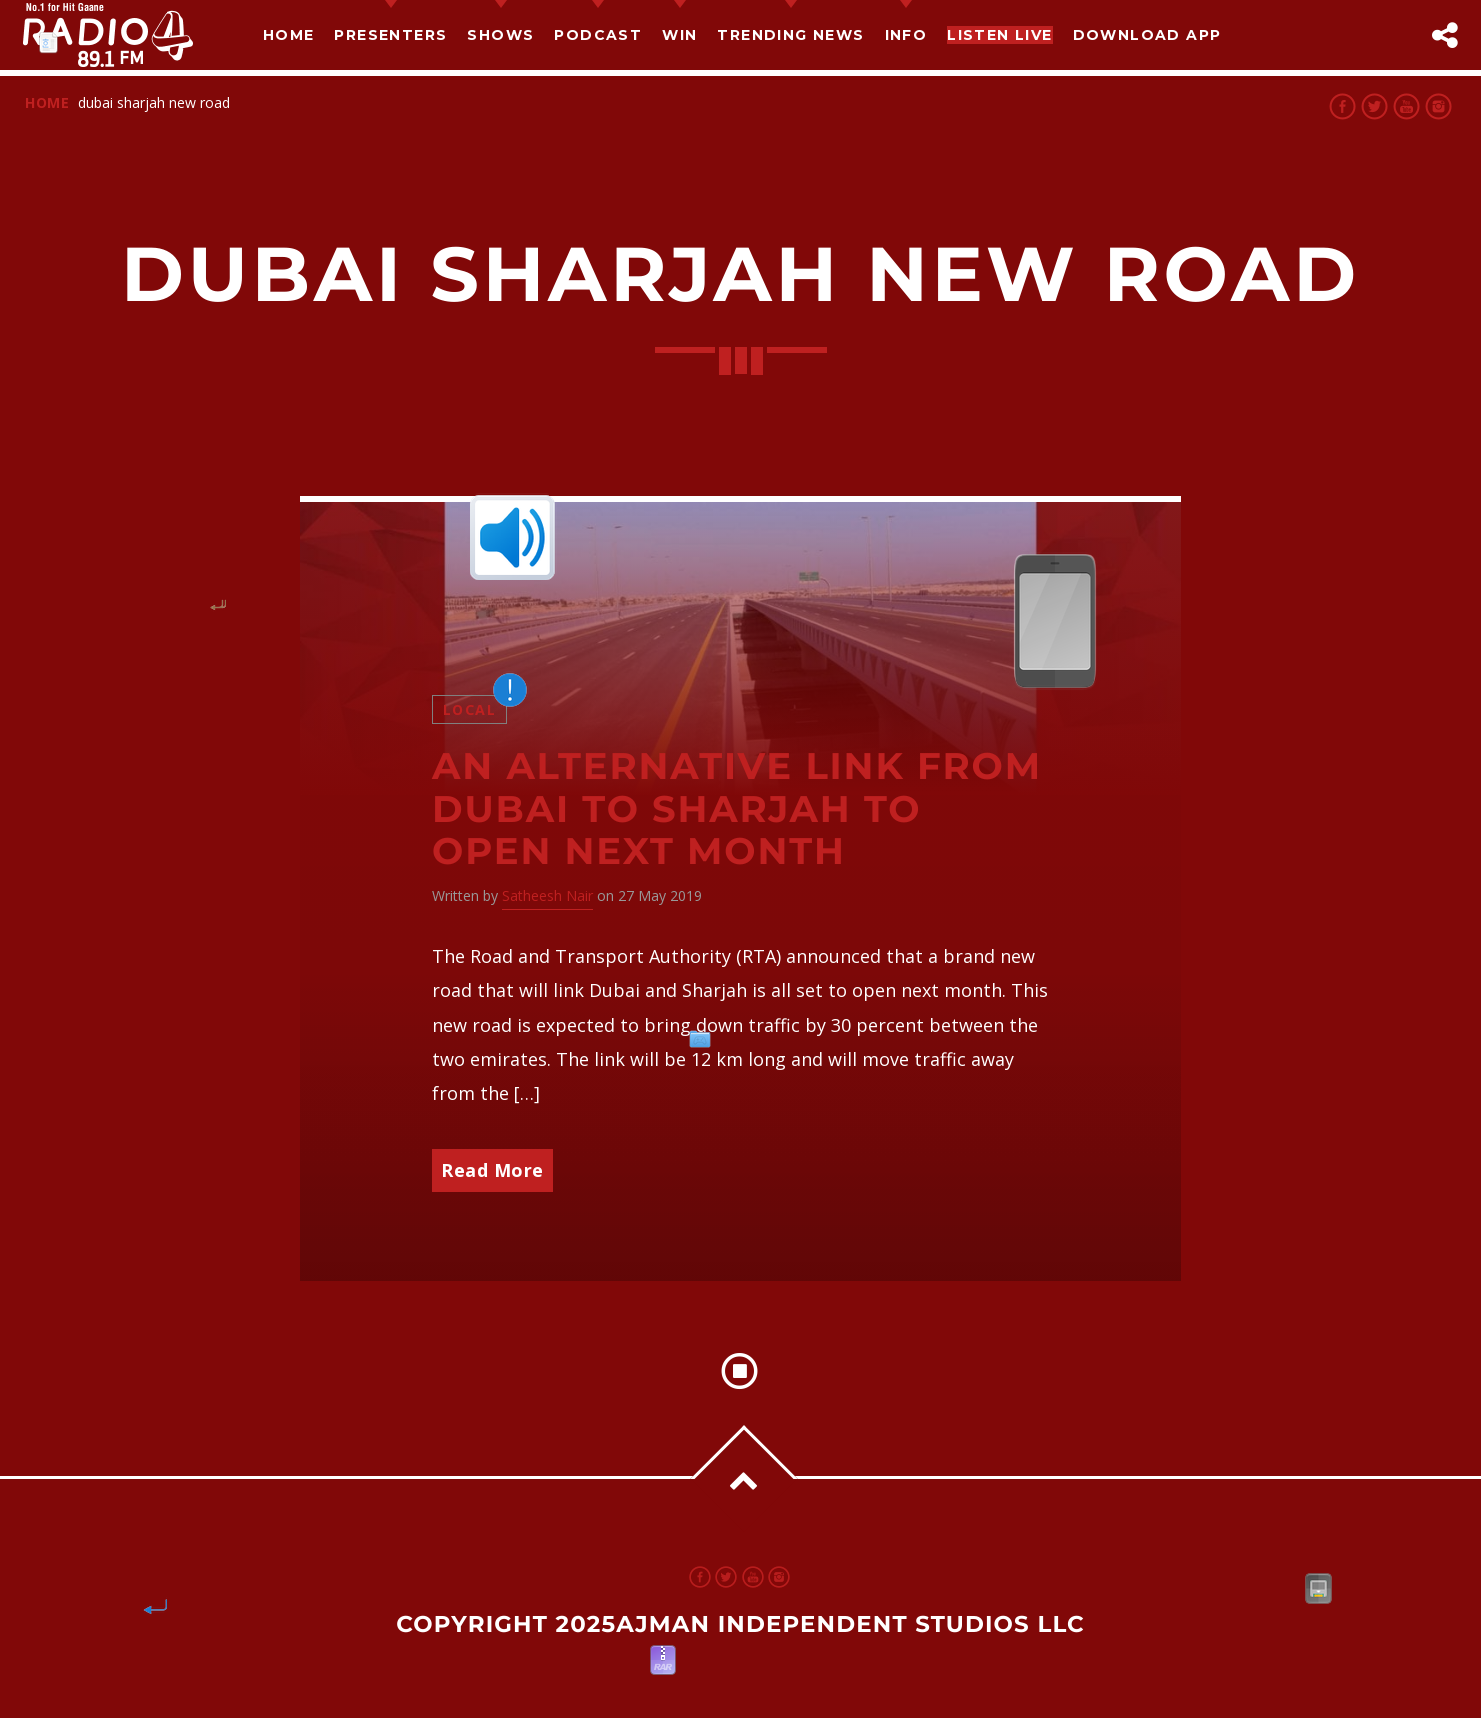  Describe the element at coordinates (663, 1660) in the screenshot. I see `a compressed RAR archive file` at that location.